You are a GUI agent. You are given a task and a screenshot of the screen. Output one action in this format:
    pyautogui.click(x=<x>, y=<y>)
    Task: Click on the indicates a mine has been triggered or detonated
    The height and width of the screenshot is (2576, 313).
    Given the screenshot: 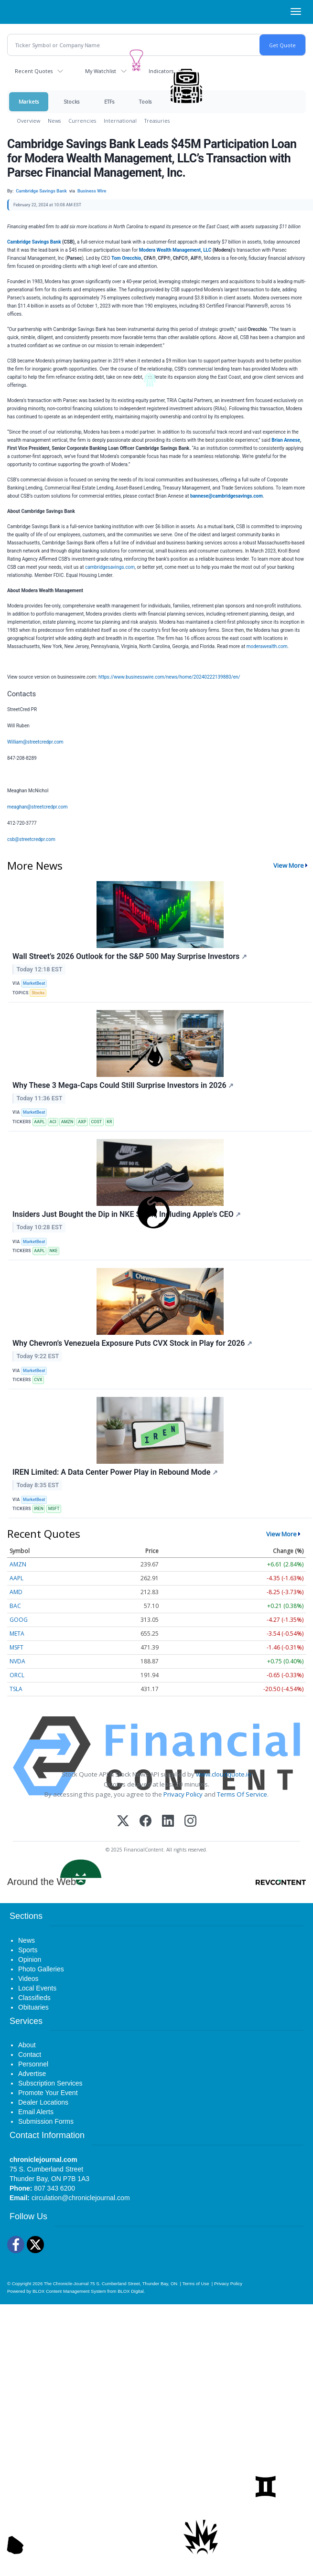 What is the action you would take?
    pyautogui.click(x=201, y=2537)
    